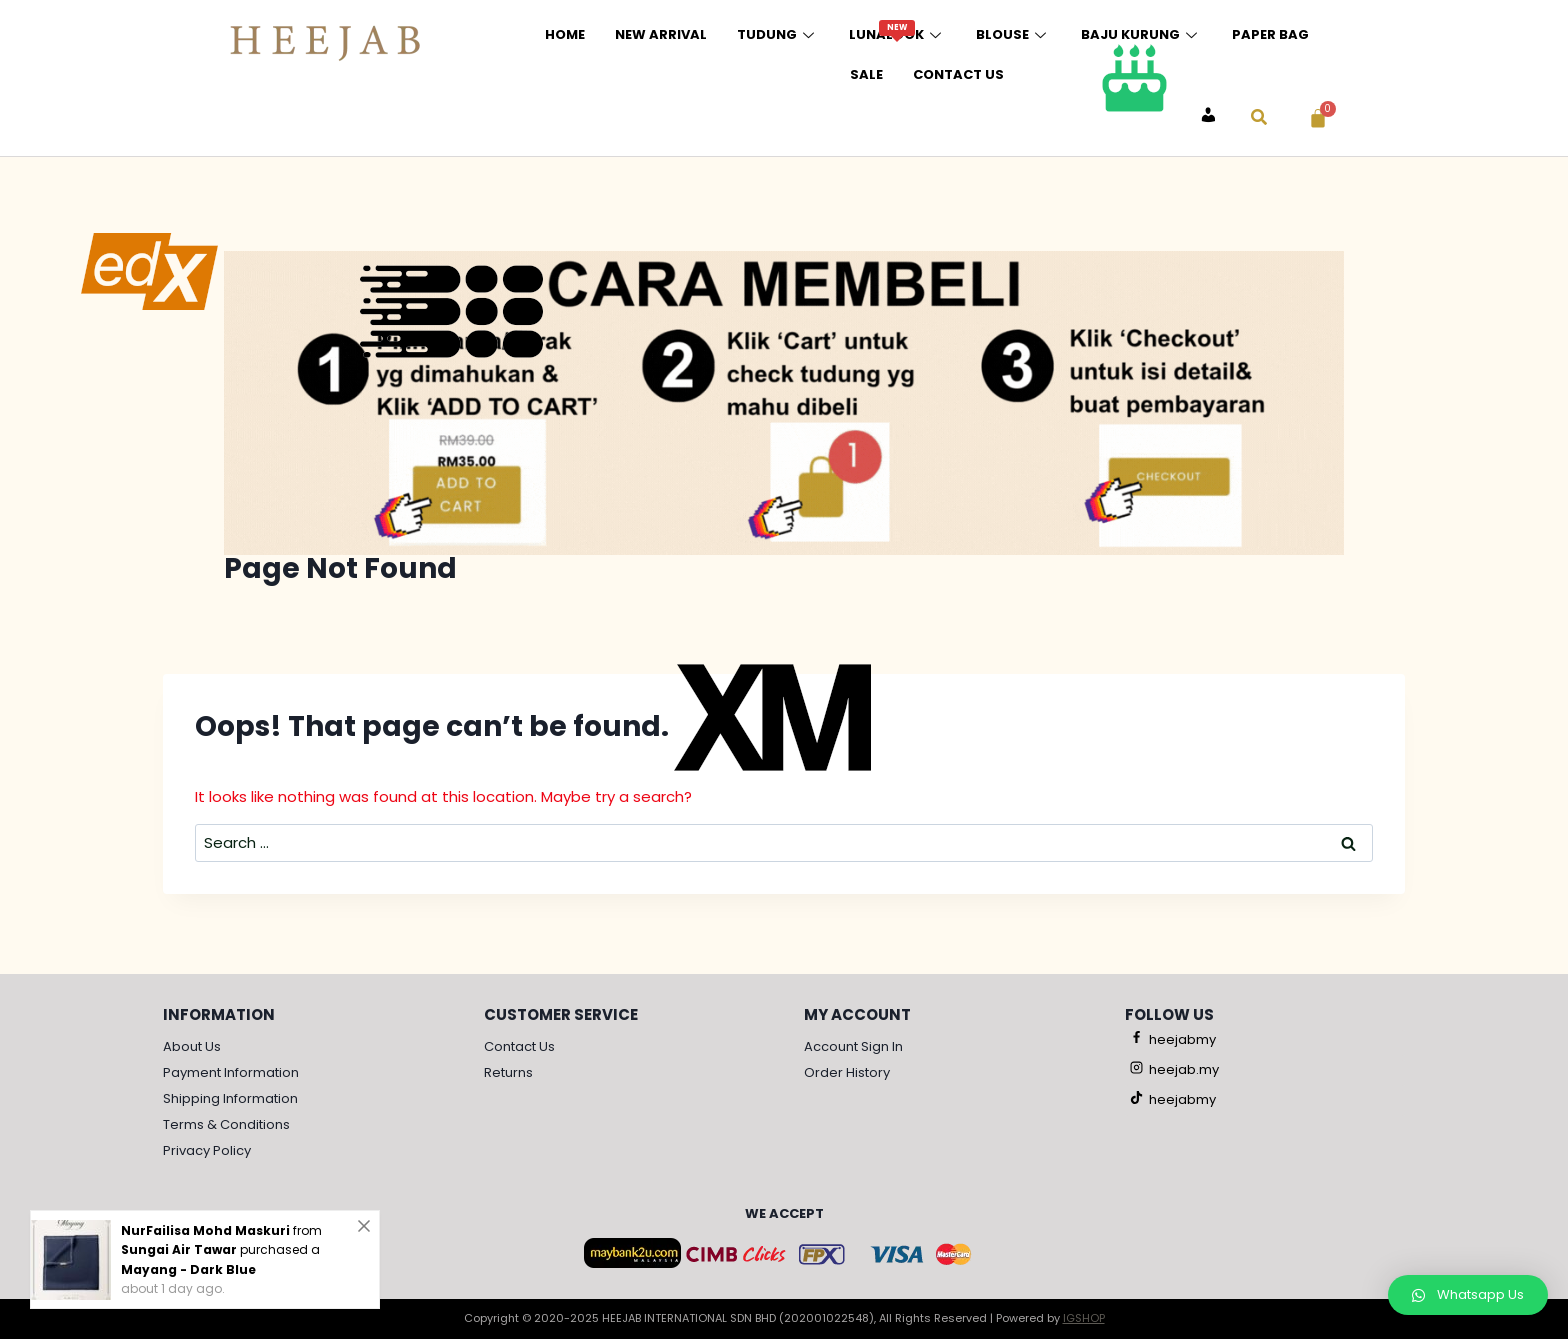  Describe the element at coordinates (772, 717) in the screenshot. I see `open qualtrics survey platform` at that location.